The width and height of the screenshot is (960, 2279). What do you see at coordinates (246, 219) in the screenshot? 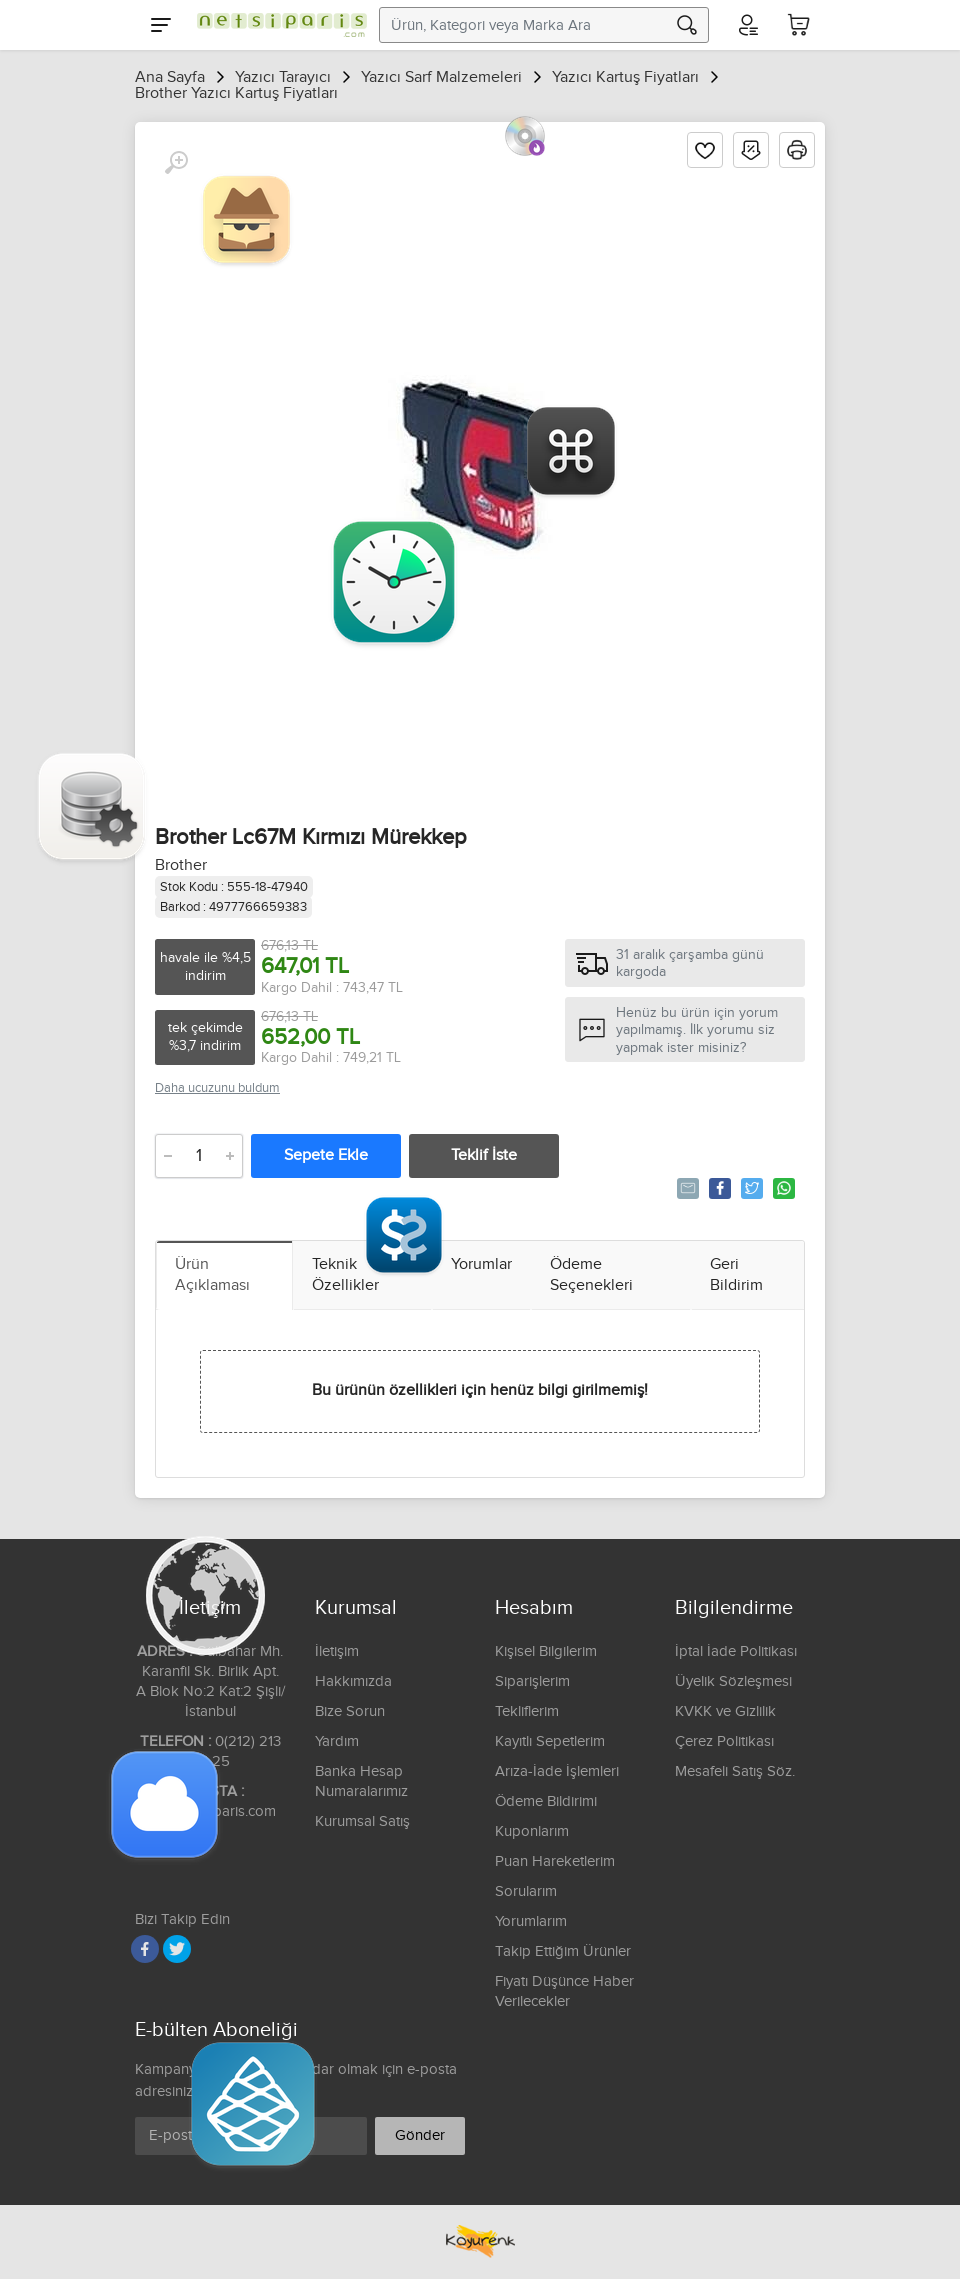
I see `open d-spy application for debugging d-bus` at bounding box center [246, 219].